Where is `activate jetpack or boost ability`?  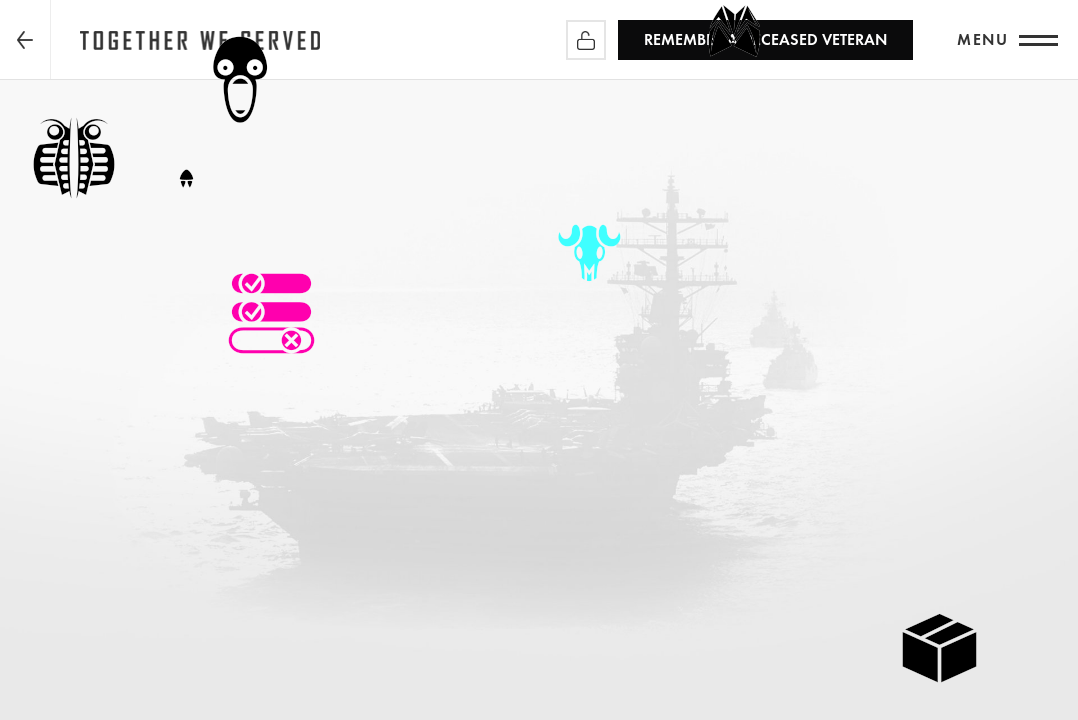
activate jetpack or boost ability is located at coordinates (186, 178).